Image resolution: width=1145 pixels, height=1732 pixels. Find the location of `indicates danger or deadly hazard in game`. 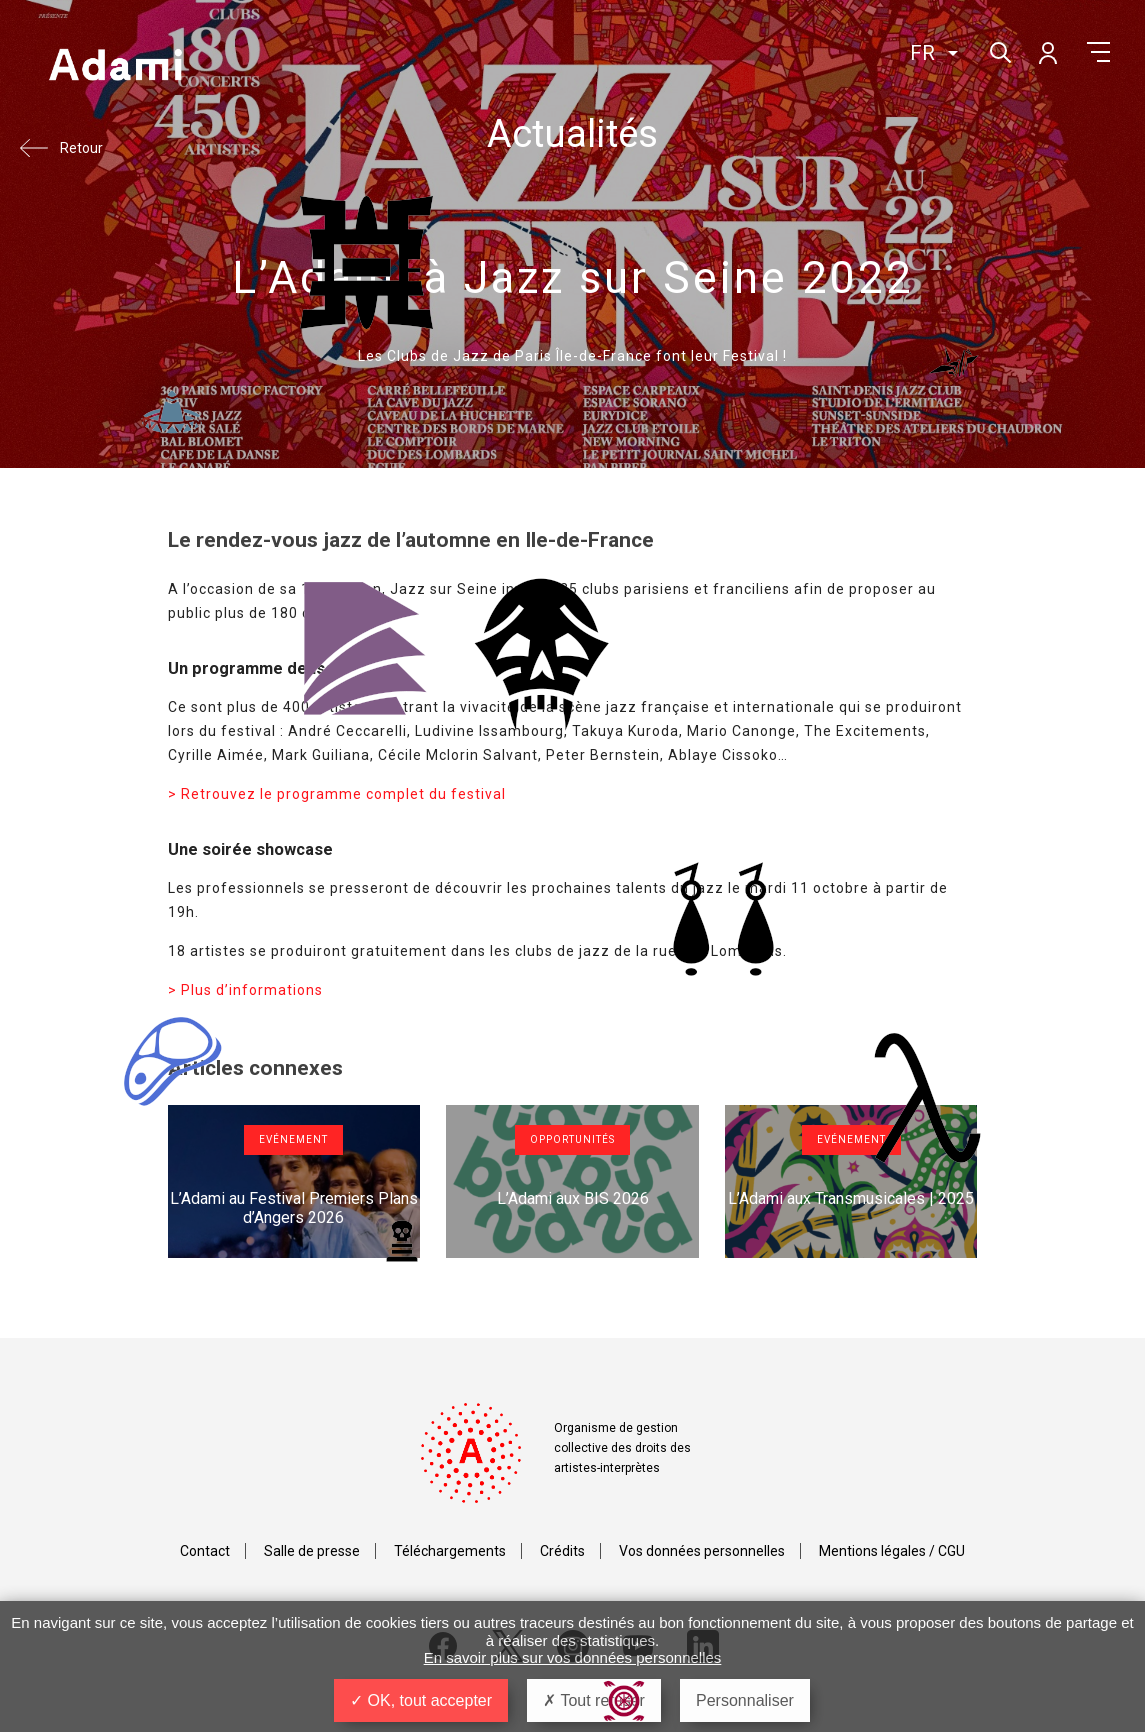

indicates danger or deadly hazard in game is located at coordinates (542, 655).